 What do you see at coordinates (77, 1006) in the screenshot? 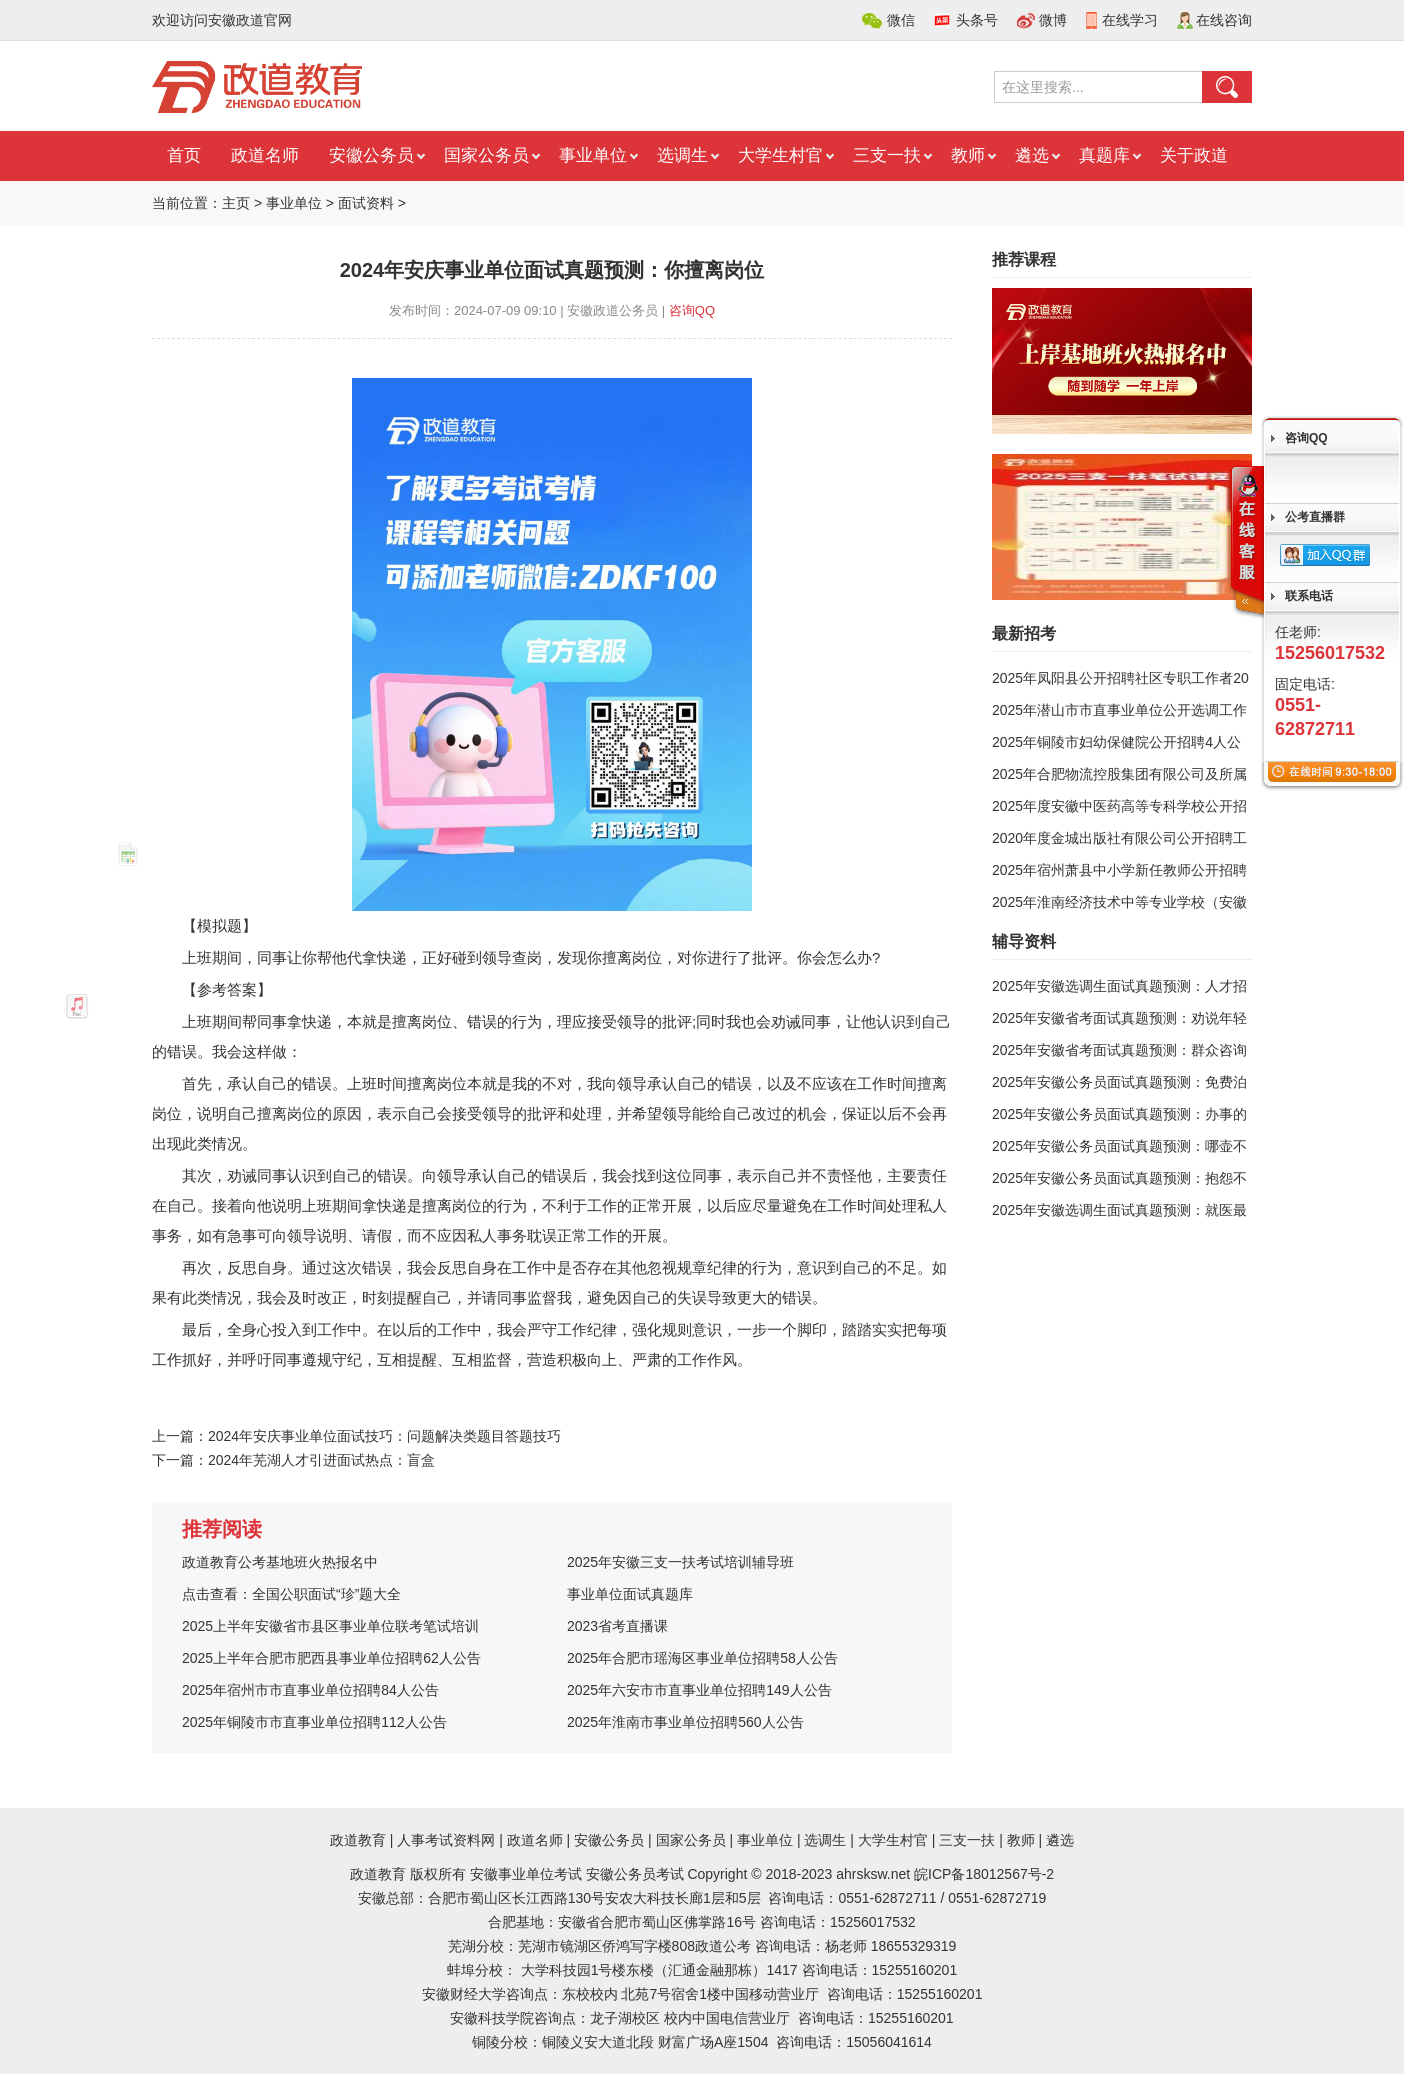
I see `a flac audio file in ogg container format` at bounding box center [77, 1006].